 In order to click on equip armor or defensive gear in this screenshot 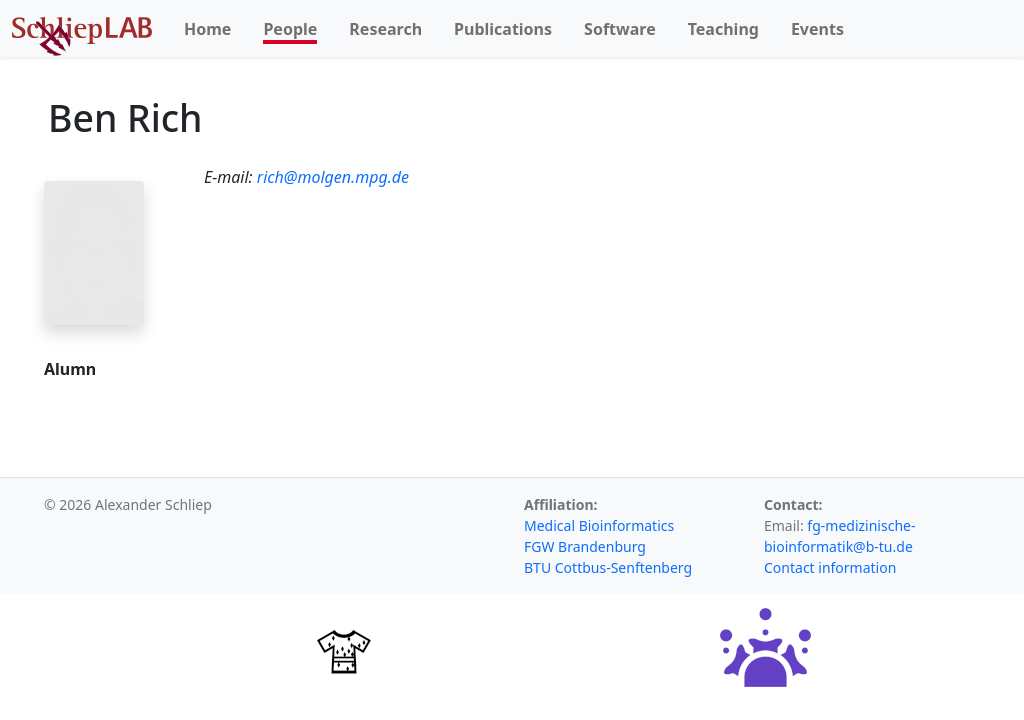, I will do `click(344, 652)`.